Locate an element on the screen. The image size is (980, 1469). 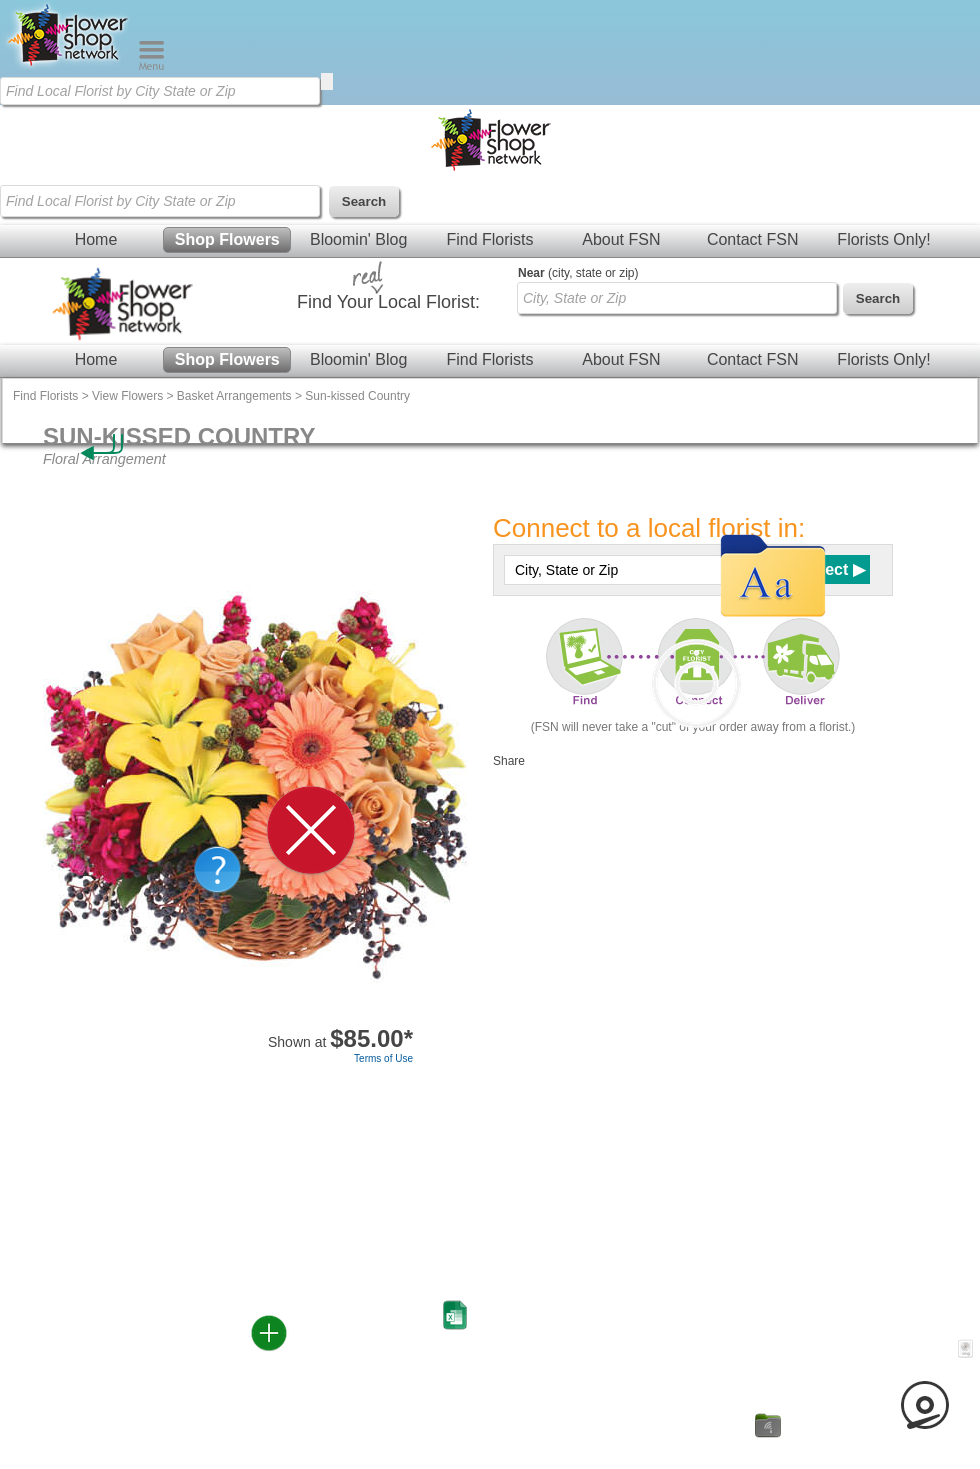
open insync cloud sync folder is located at coordinates (768, 1425).